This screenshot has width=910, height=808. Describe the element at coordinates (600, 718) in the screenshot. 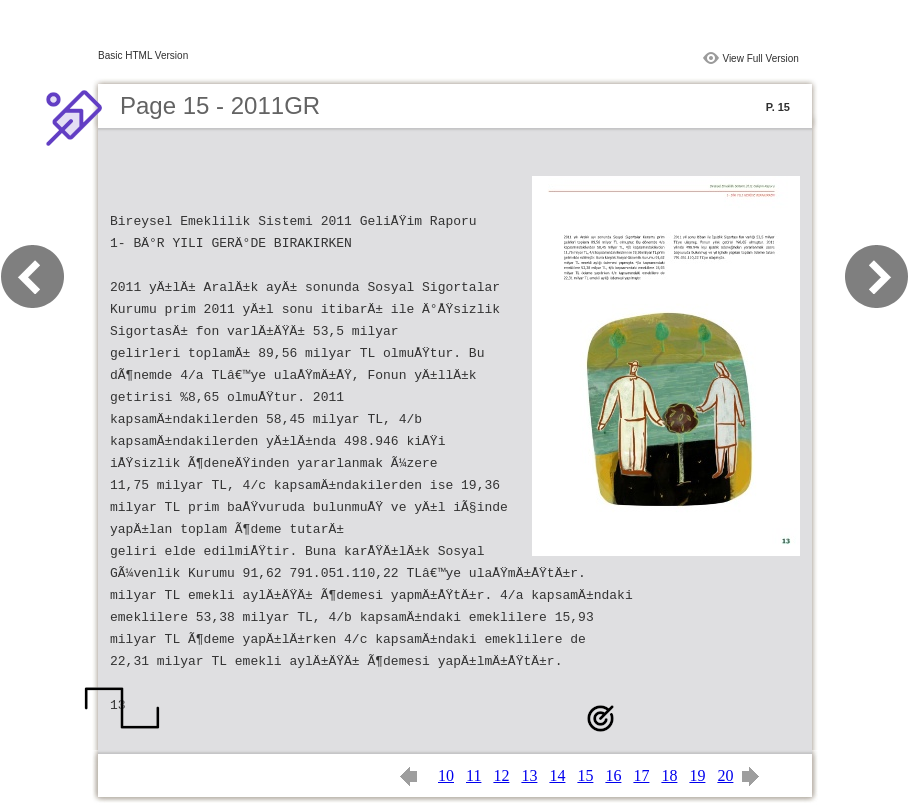

I see `set a goal or target` at that location.